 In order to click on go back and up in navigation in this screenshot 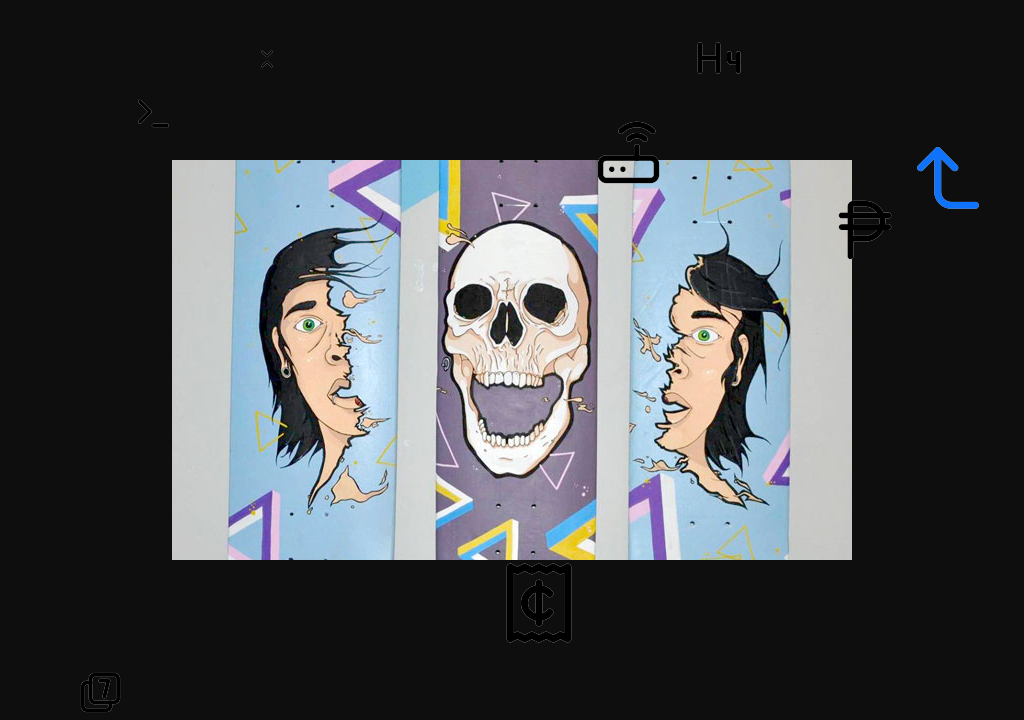, I will do `click(948, 178)`.